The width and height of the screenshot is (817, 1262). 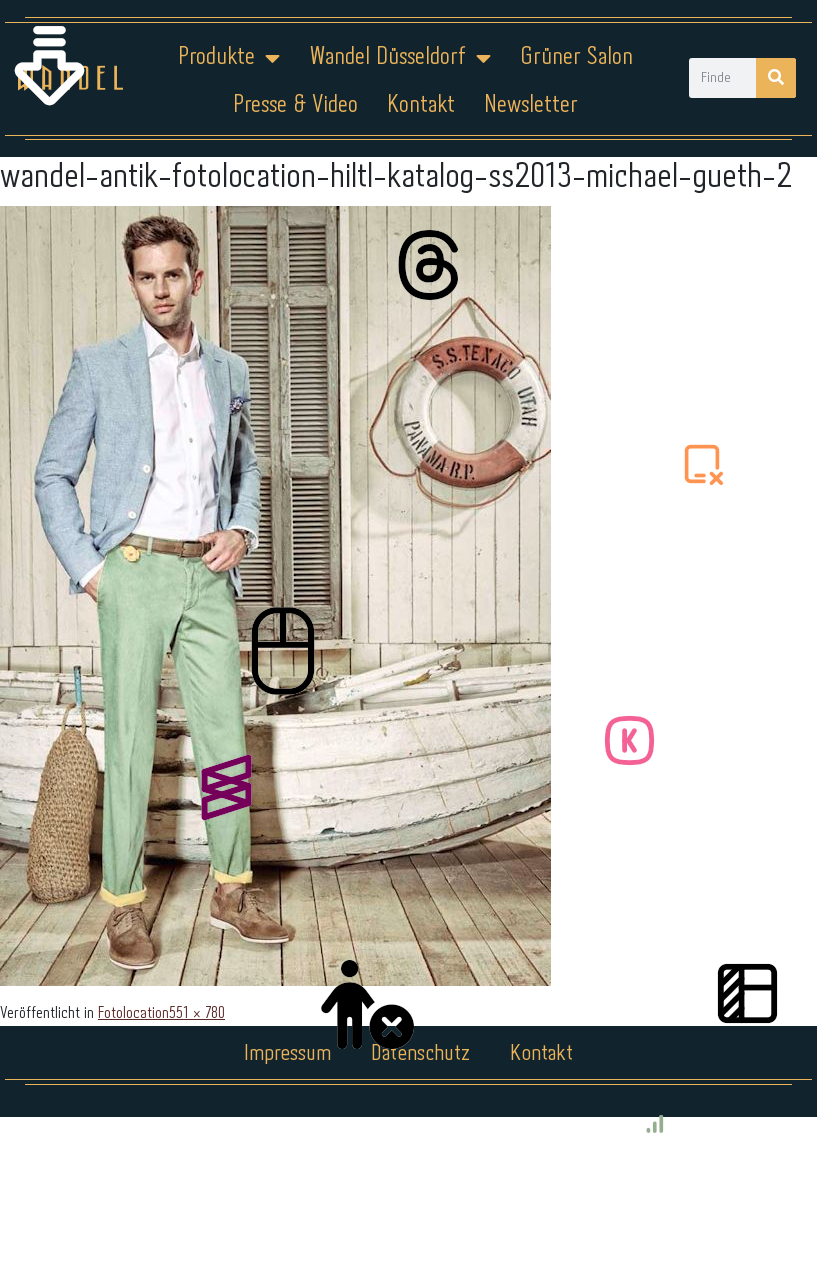 I want to click on open the Threads app, so click(x=430, y=265).